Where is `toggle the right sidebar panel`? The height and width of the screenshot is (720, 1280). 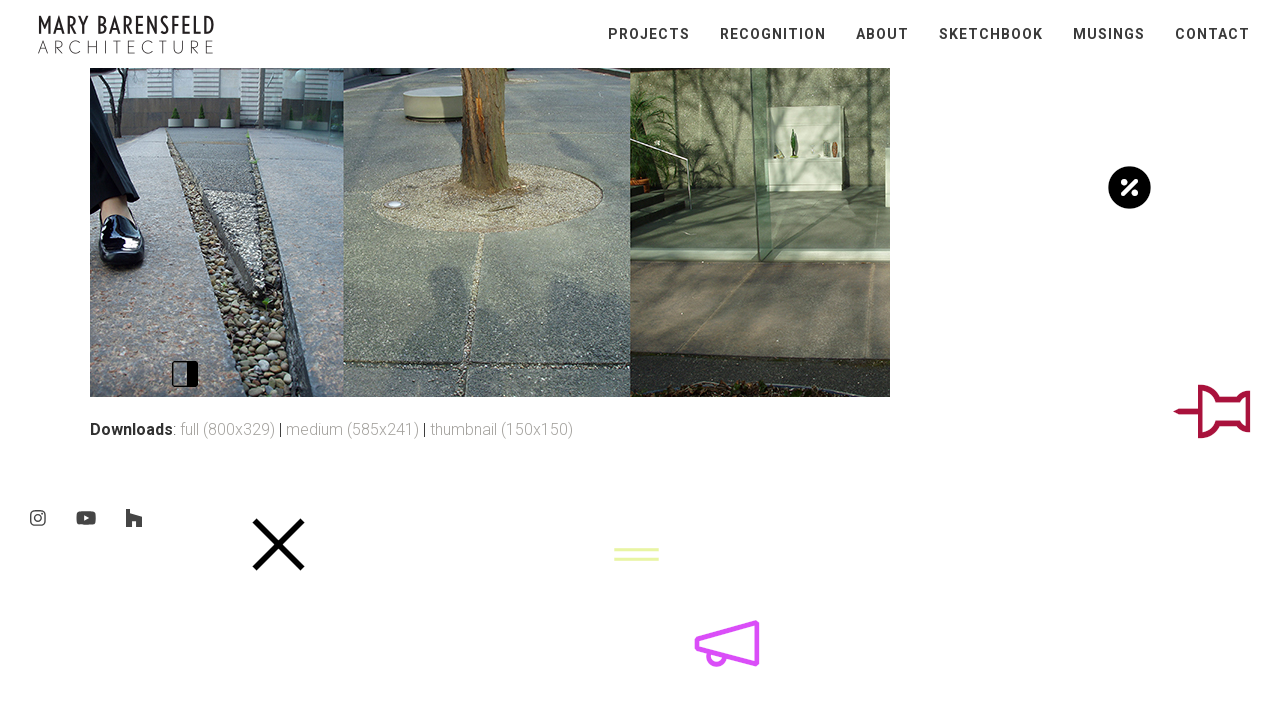 toggle the right sidebar panel is located at coordinates (185, 374).